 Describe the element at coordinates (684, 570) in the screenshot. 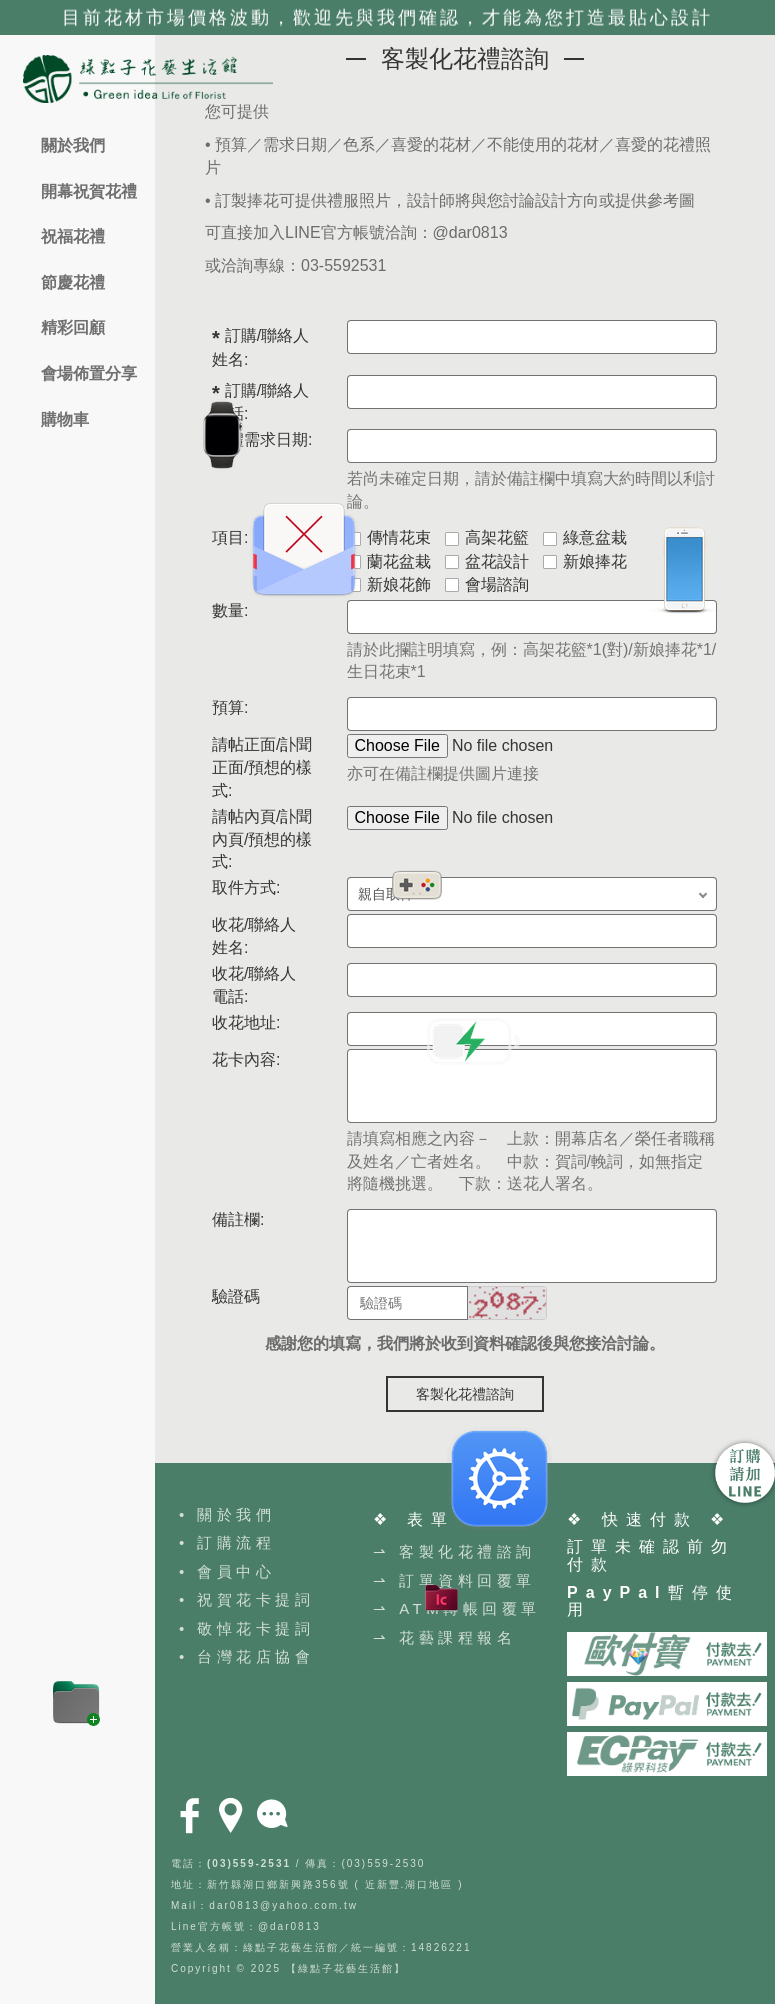

I see `iPhone 7 Plus device connected` at that location.